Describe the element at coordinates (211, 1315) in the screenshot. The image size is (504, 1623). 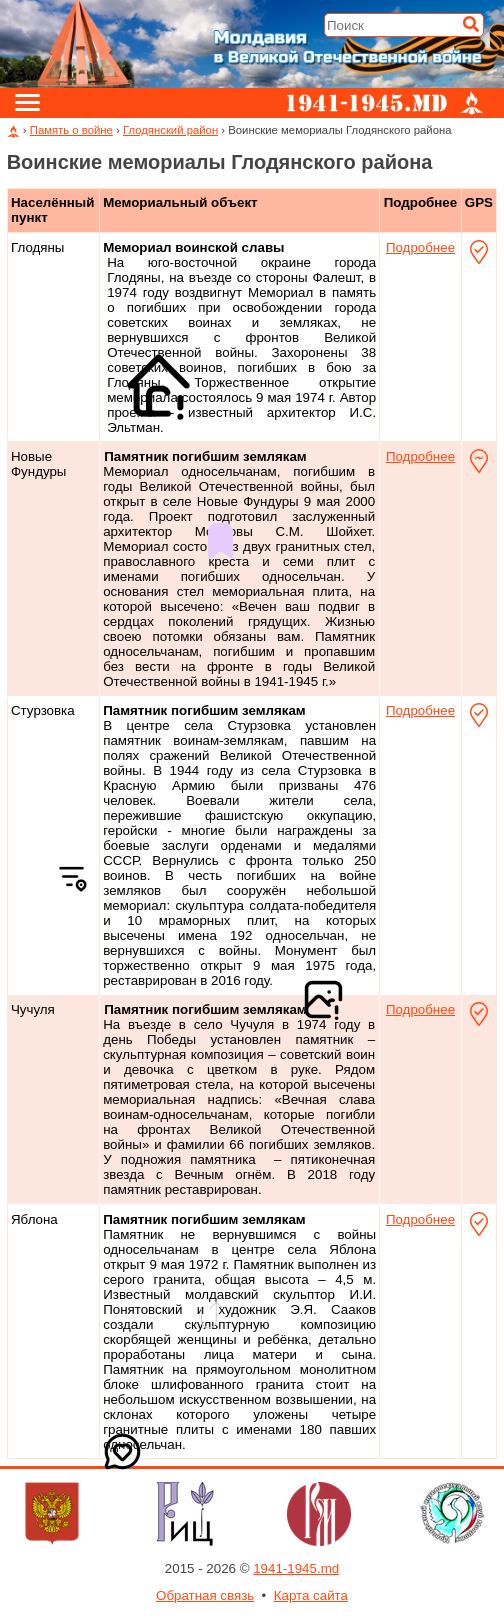
I see `redo or repeat last action` at that location.